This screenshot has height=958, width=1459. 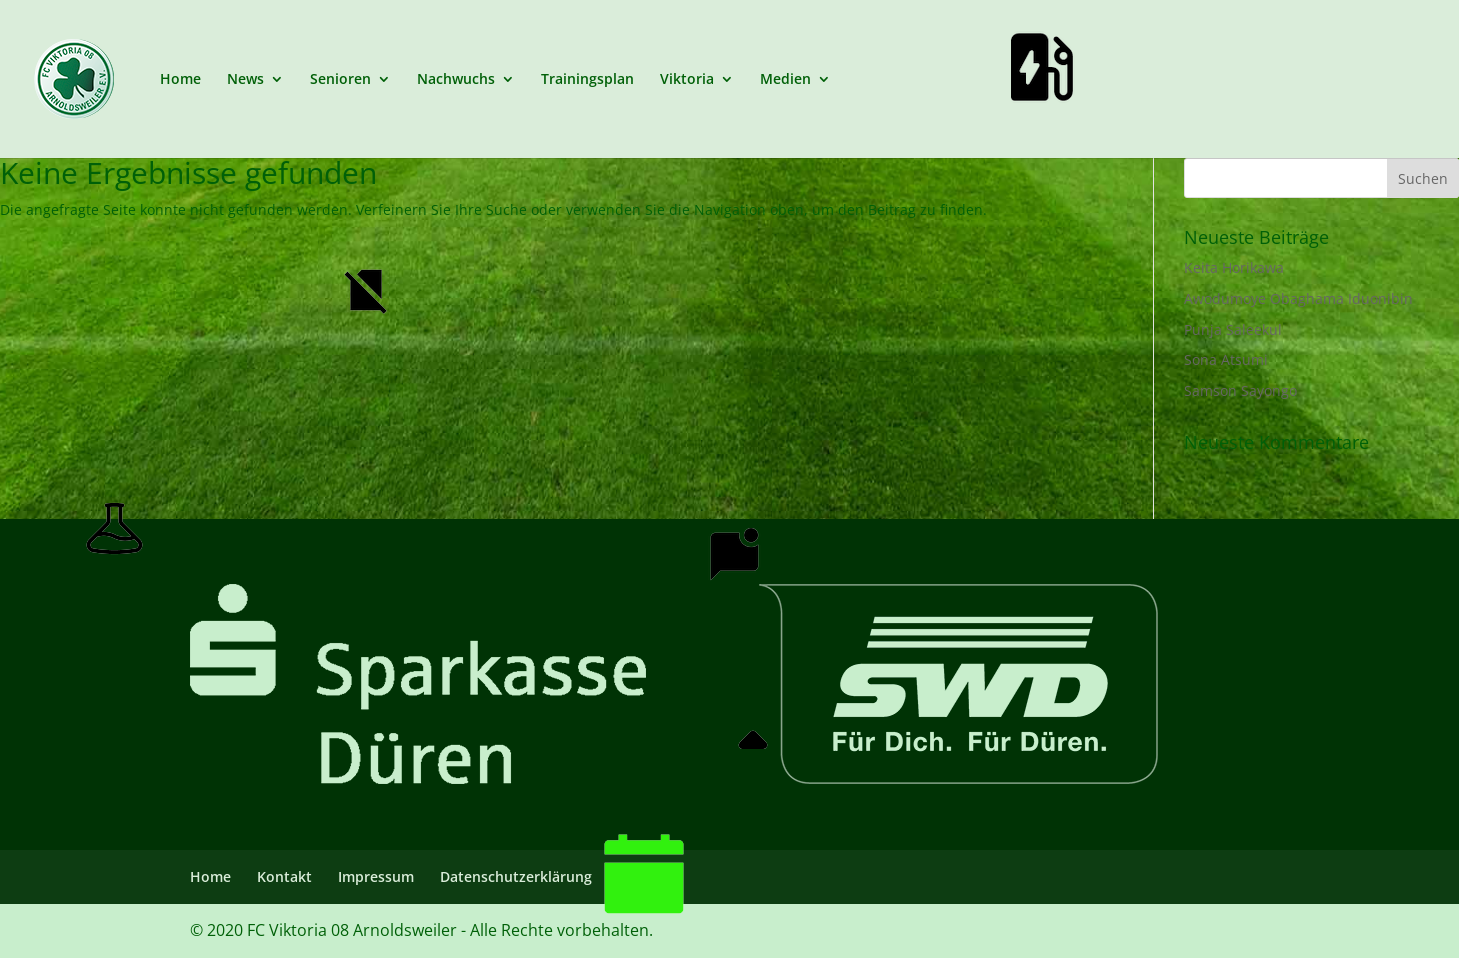 I want to click on expand content or reveal hidden options, so click(x=753, y=741).